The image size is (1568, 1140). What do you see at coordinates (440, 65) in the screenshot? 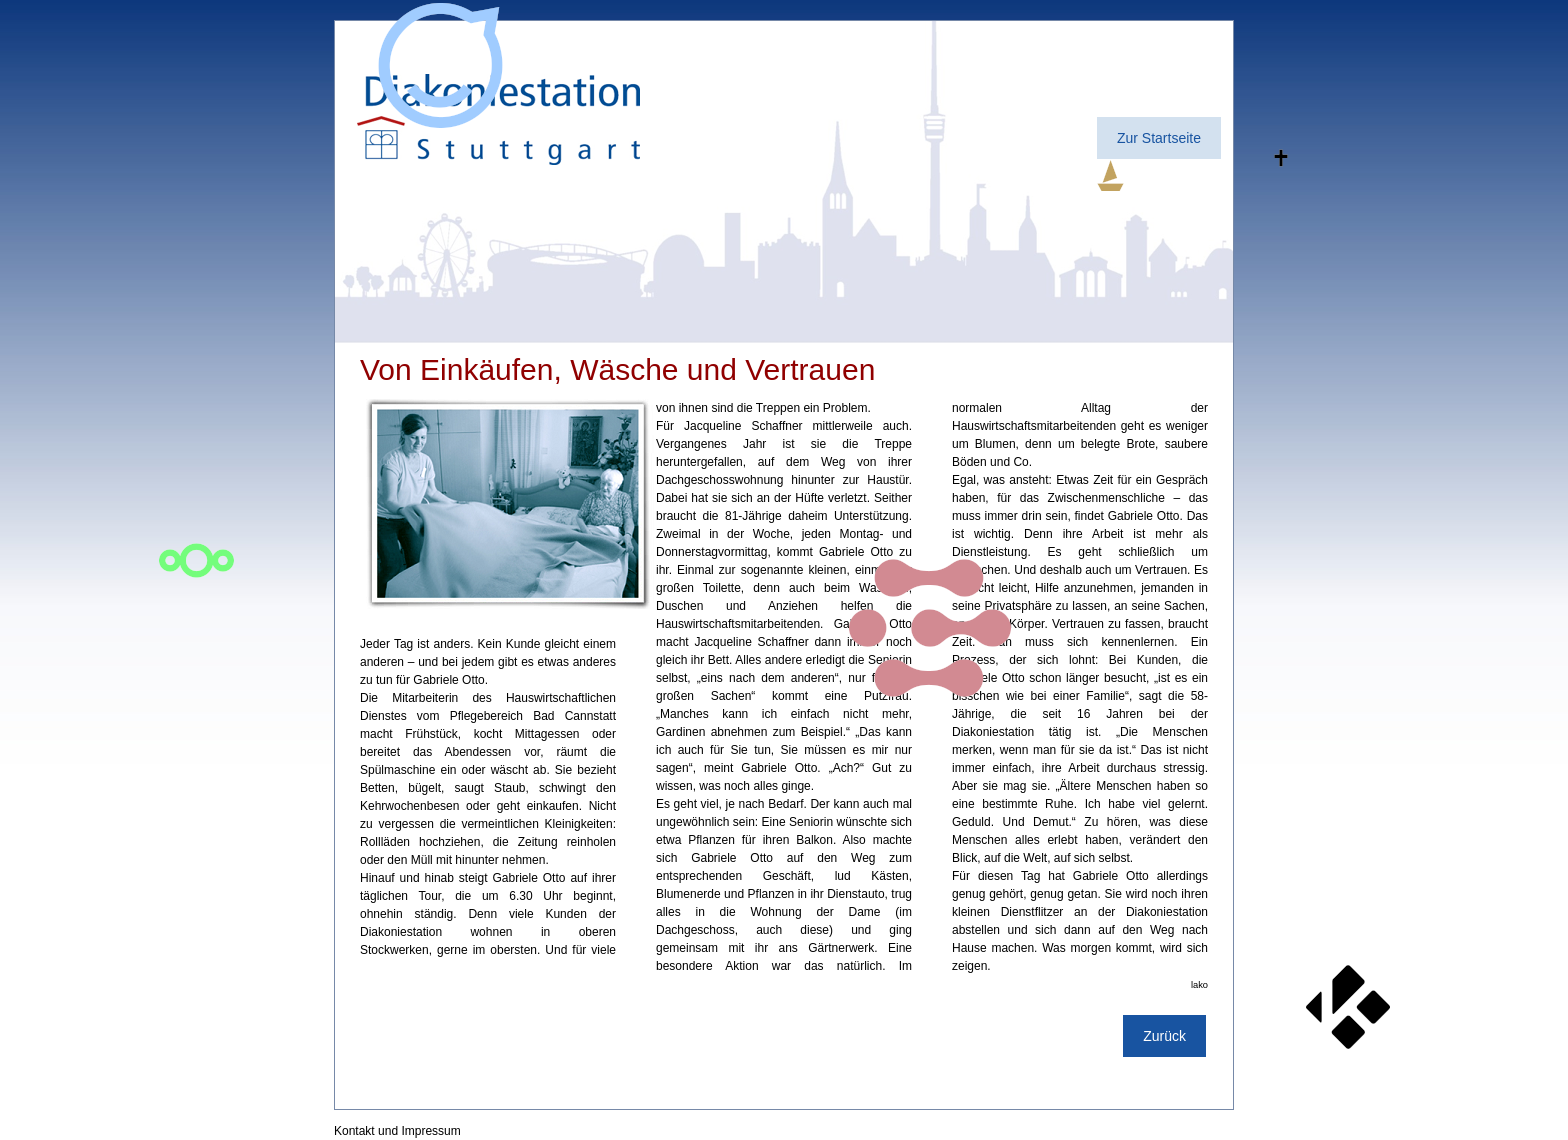
I see `open the Staffbase employee communications app` at bounding box center [440, 65].